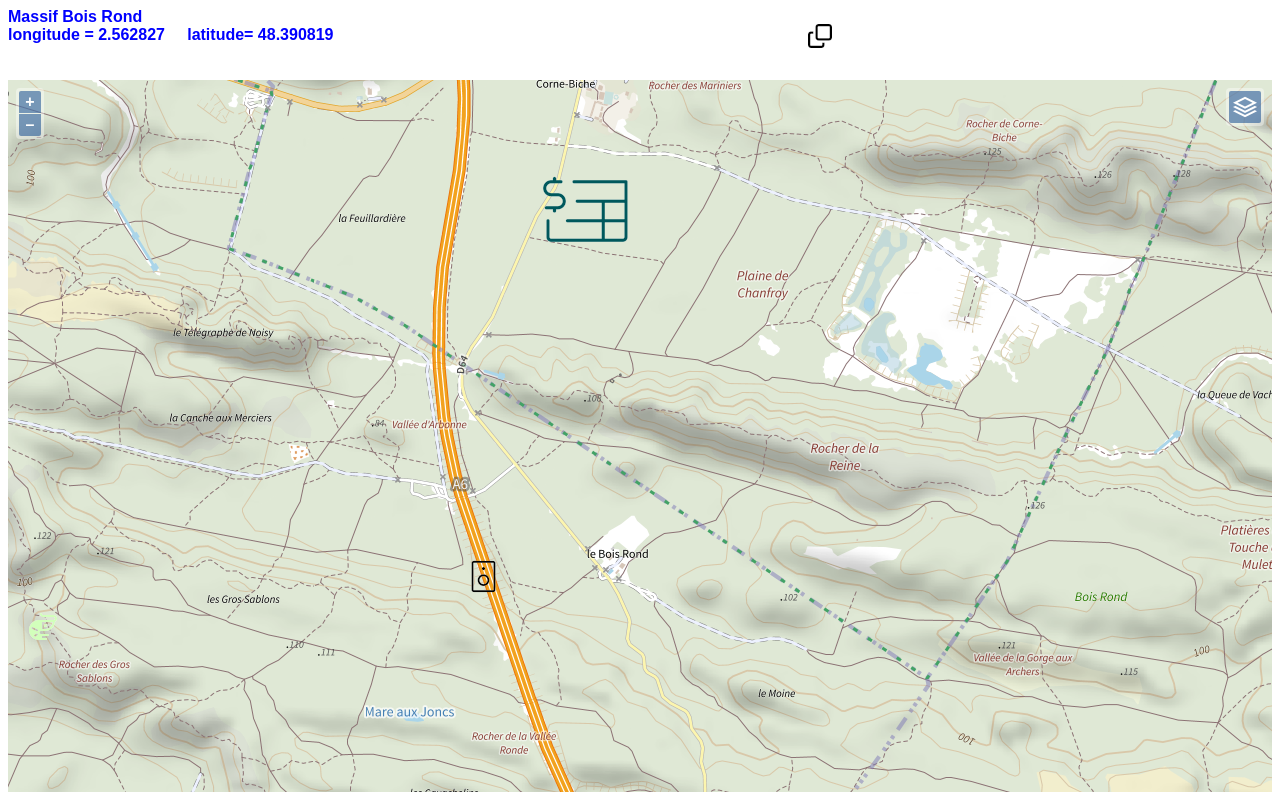 The image size is (1280, 792). I want to click on duplicate or copy this item, so click(820, 36).